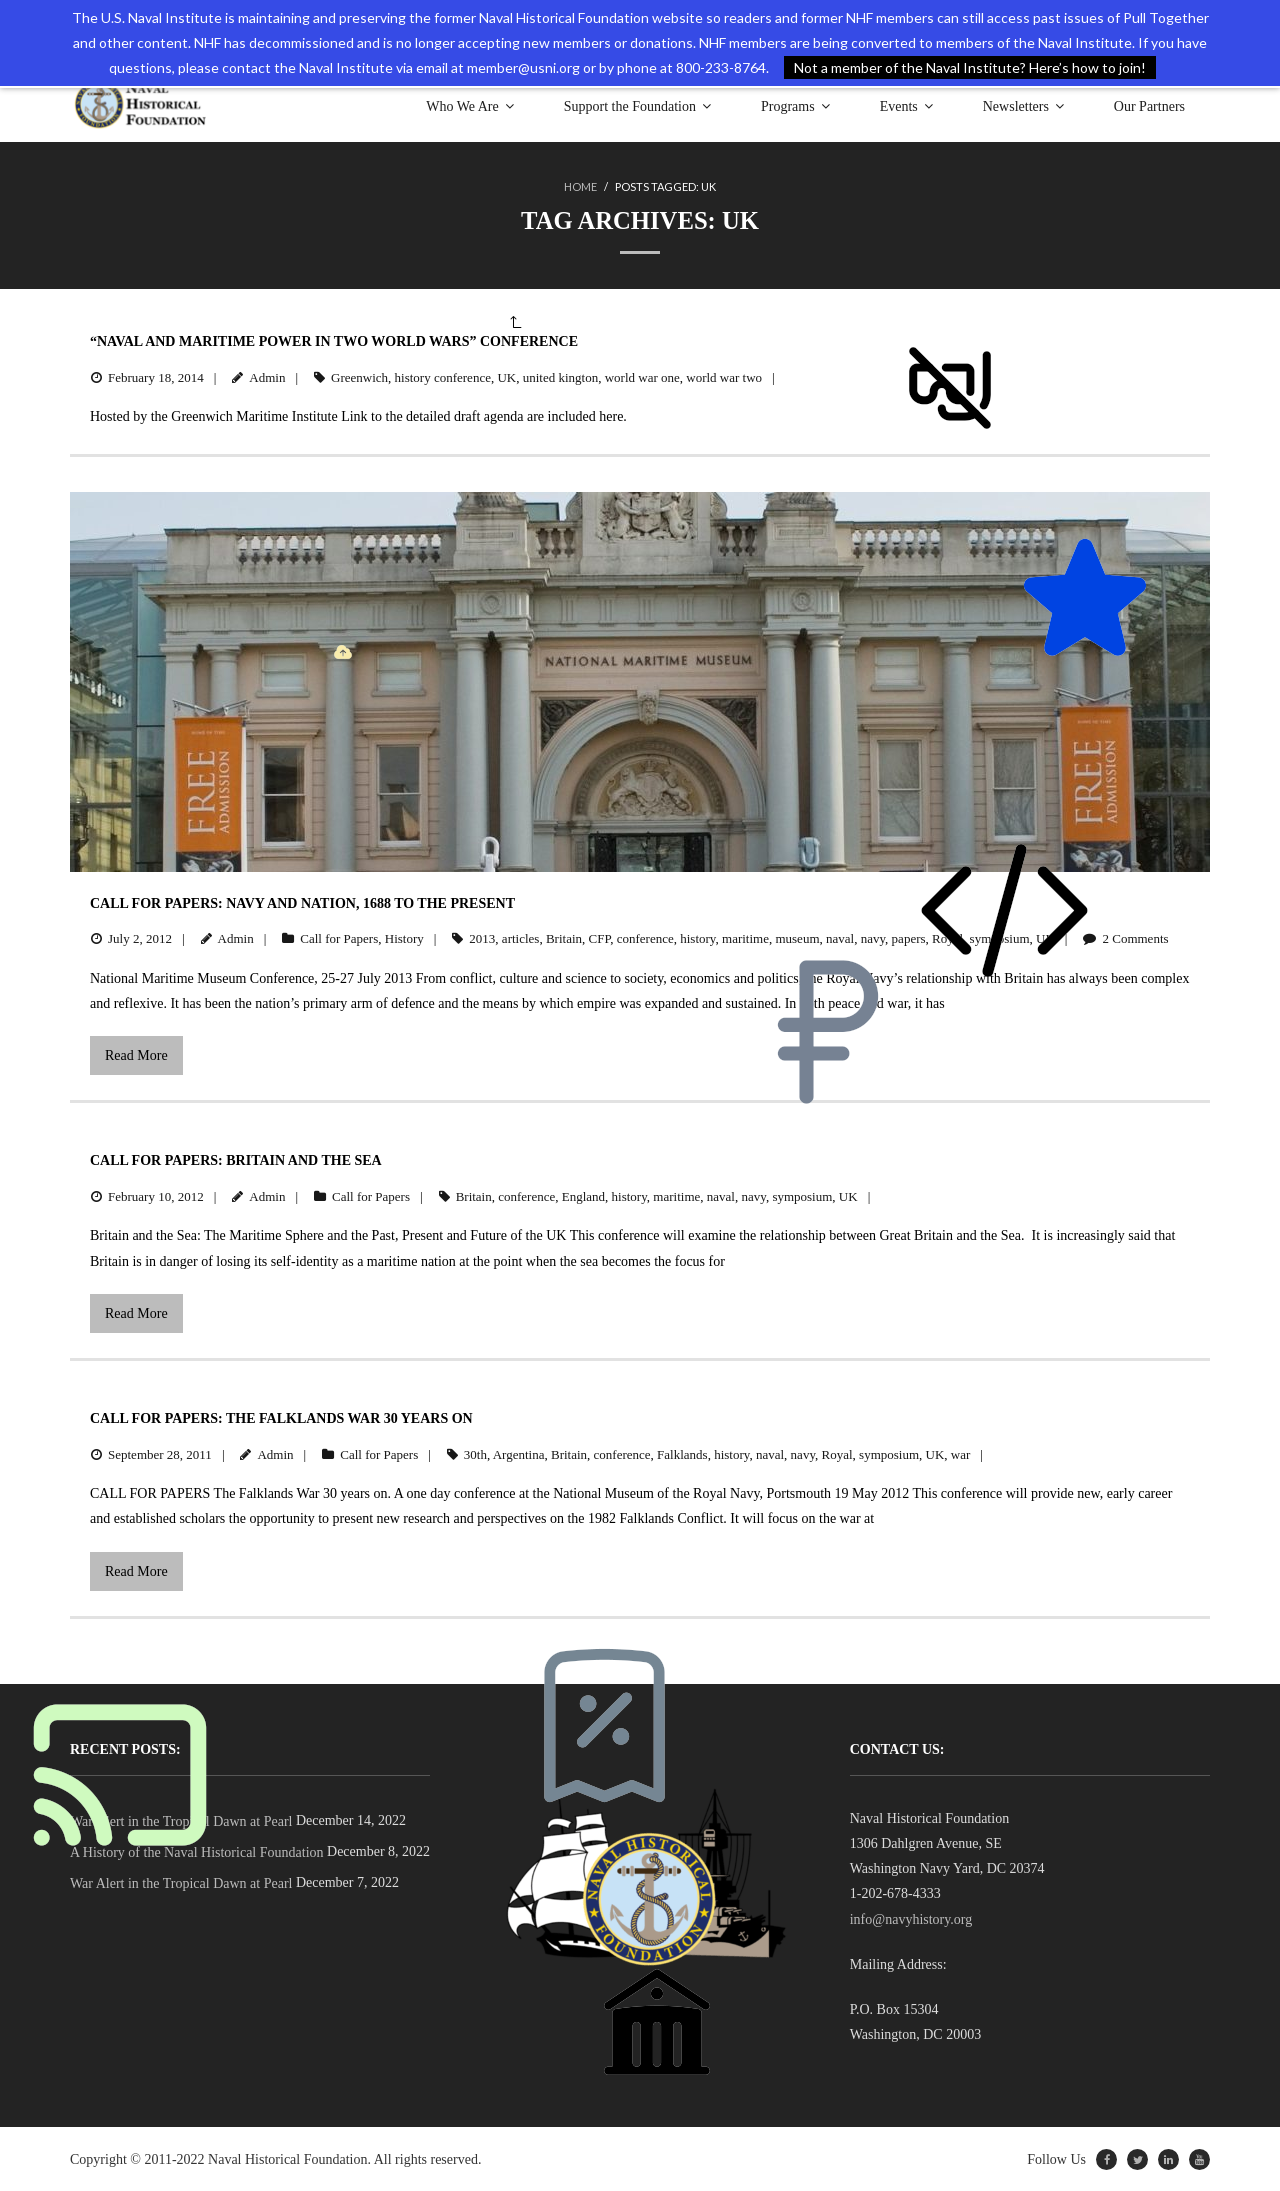 This screenshot has height=2191, width=1280. I want to click on indicates price or amount in russian rubles, so click(828, 1032).